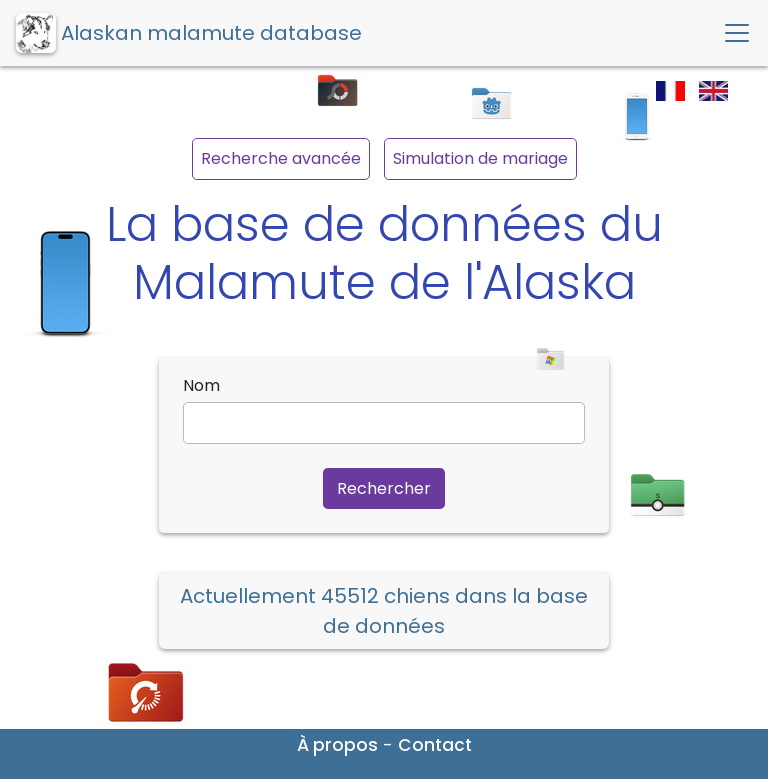  Describe the element at coordinates (637, 117) in the screenshot. I see `connect to or manage your iPhone device` at that location.